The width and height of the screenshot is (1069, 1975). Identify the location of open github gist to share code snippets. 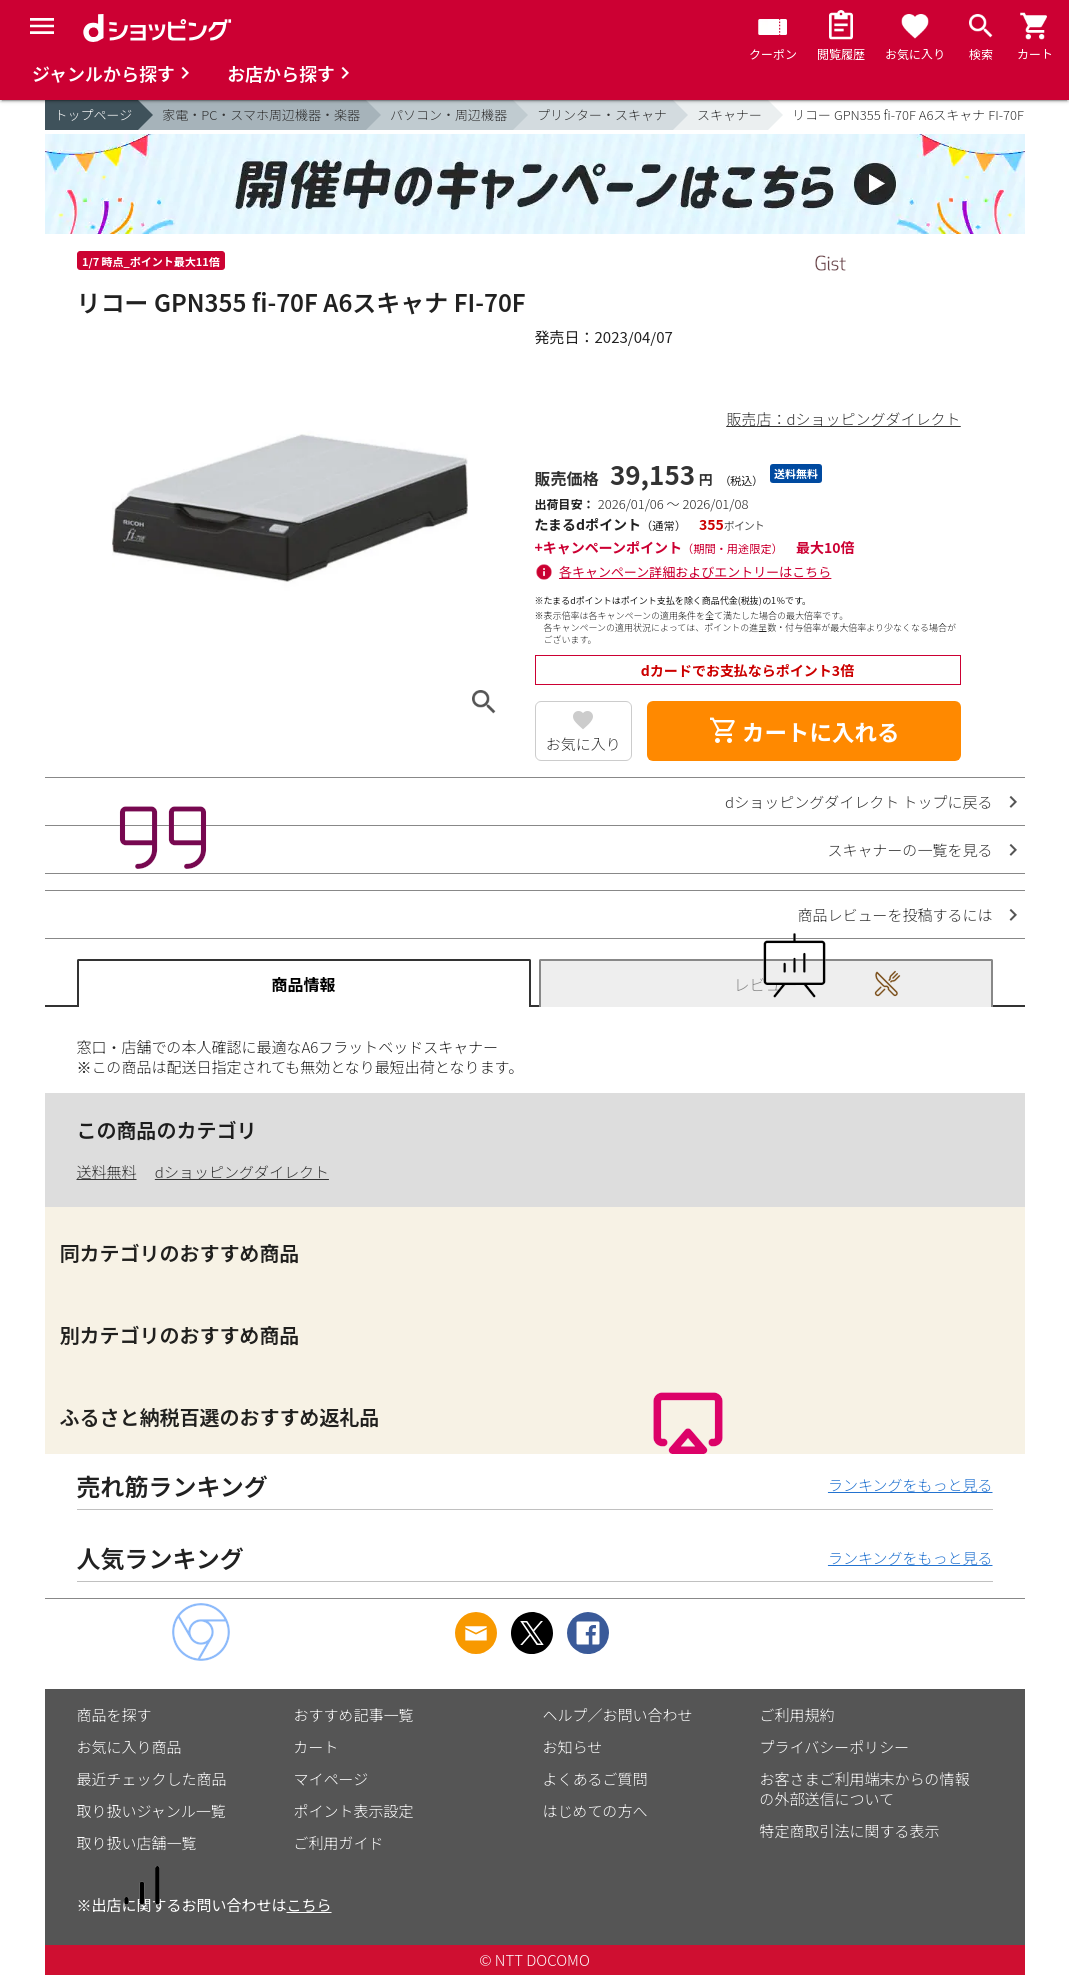
(831, 263).